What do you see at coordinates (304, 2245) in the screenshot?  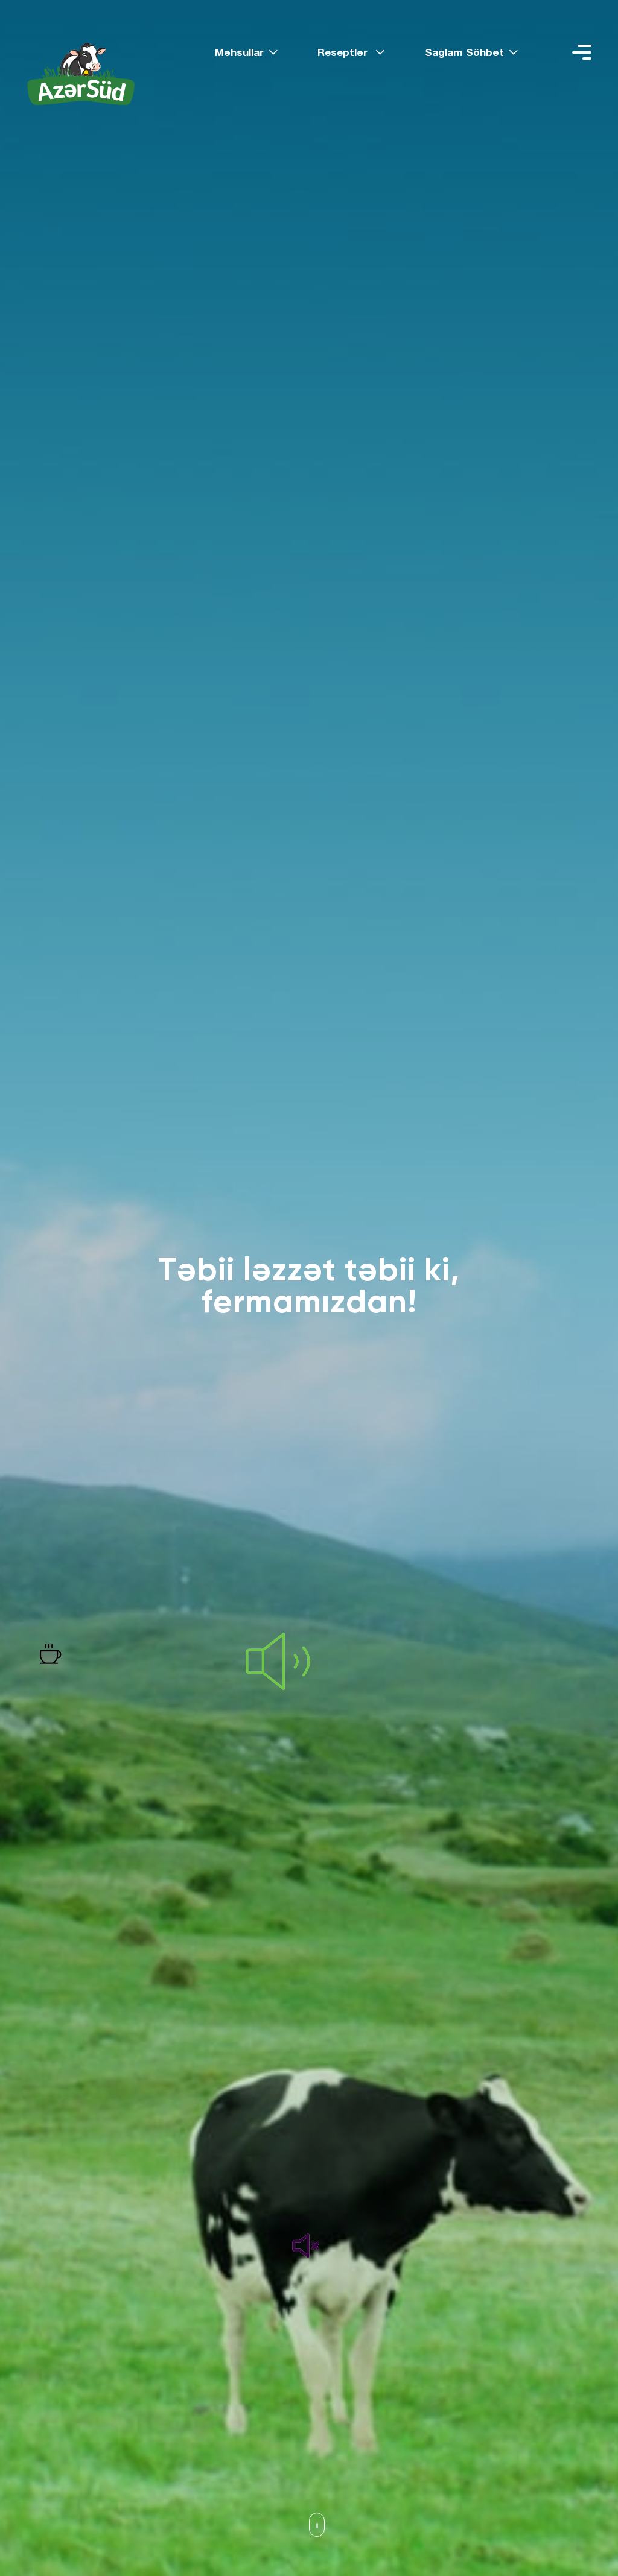 I see `mute audio` at bounding box center [304, 2245].